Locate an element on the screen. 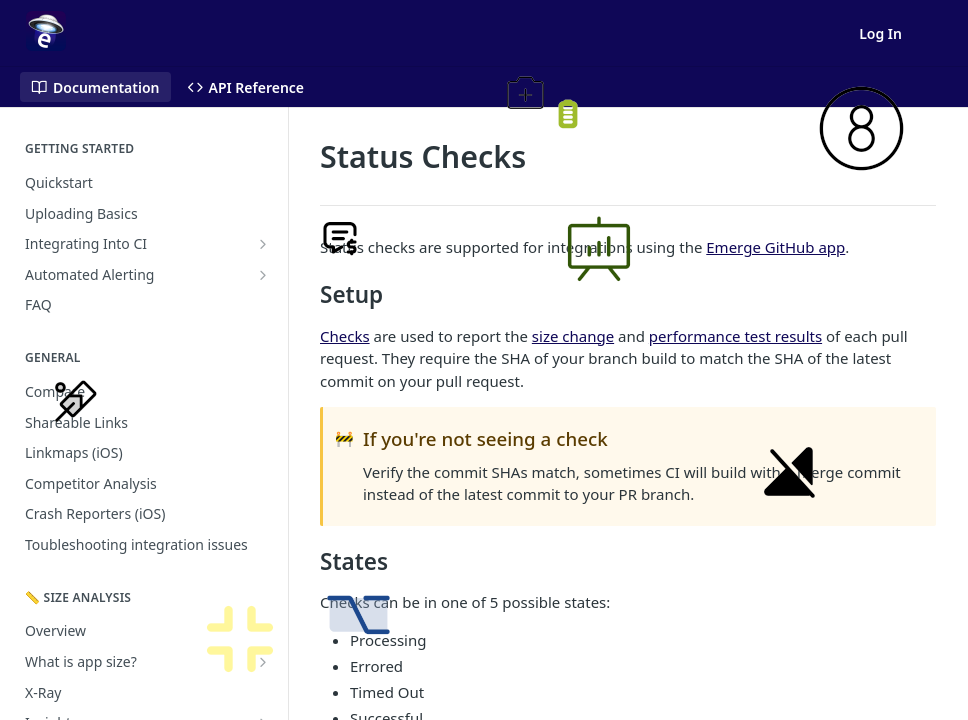  no cellular signal available is located at coordinates (792, 473).